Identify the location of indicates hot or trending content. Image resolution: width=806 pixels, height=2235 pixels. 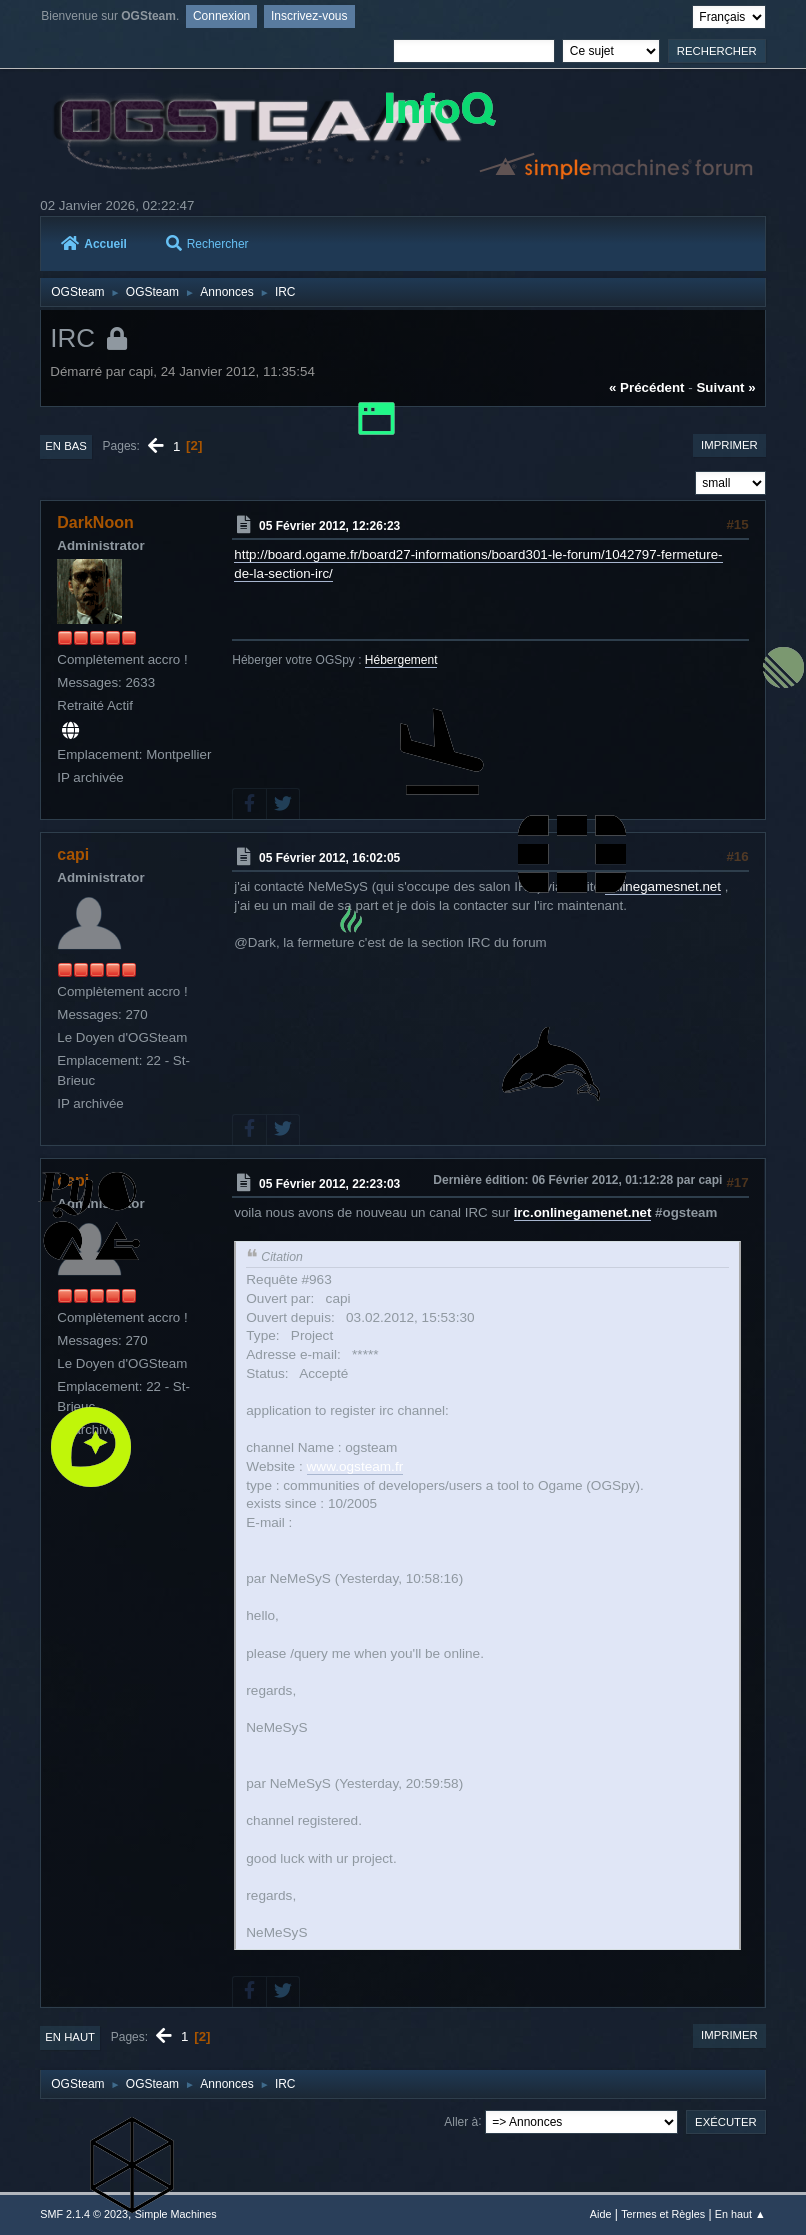
(351, 919).